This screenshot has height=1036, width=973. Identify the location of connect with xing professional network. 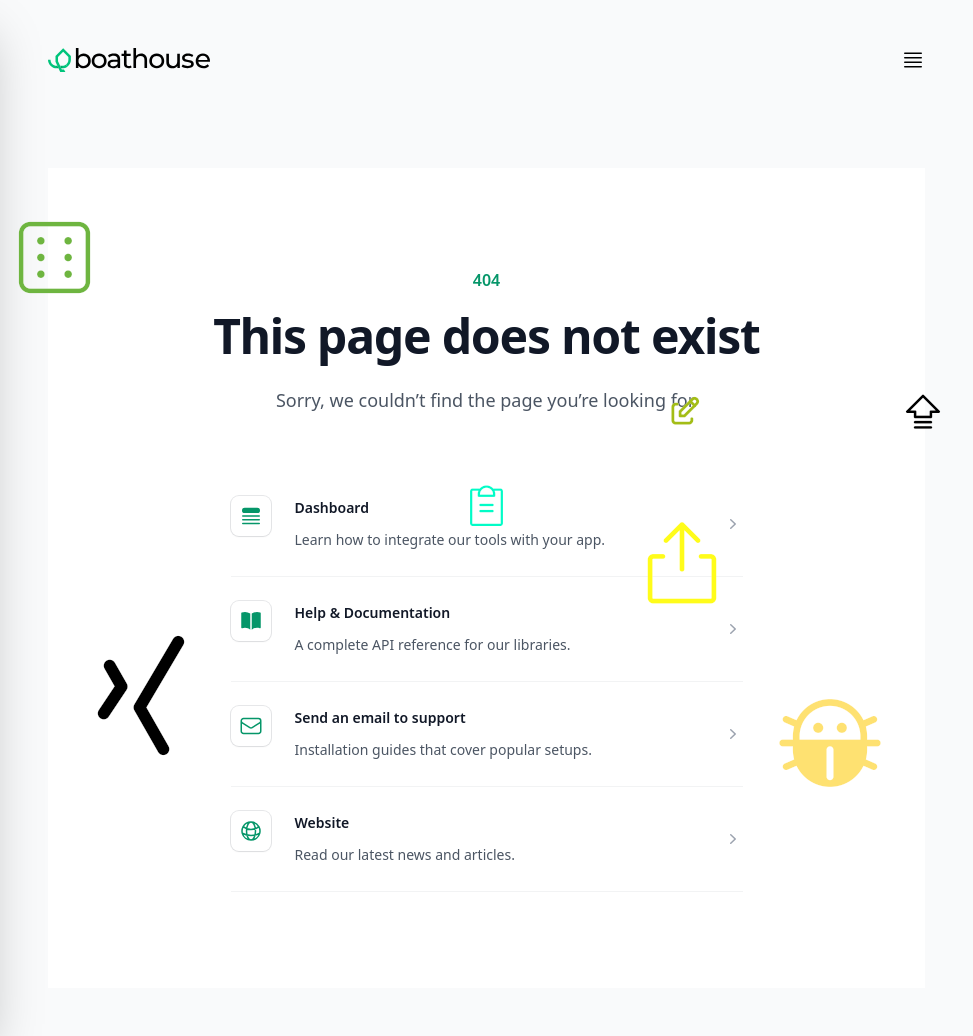
(139, 695).